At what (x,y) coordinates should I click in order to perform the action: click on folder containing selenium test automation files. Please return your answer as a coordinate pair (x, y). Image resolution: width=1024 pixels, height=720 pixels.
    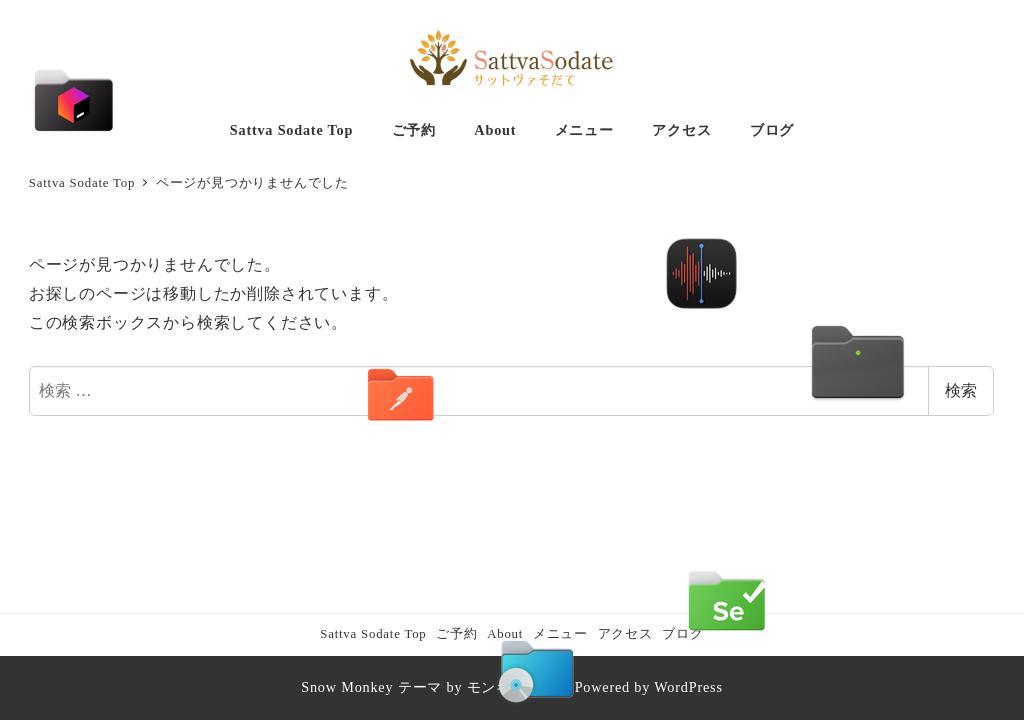
    Looking at the image, I should click on (726, 602).